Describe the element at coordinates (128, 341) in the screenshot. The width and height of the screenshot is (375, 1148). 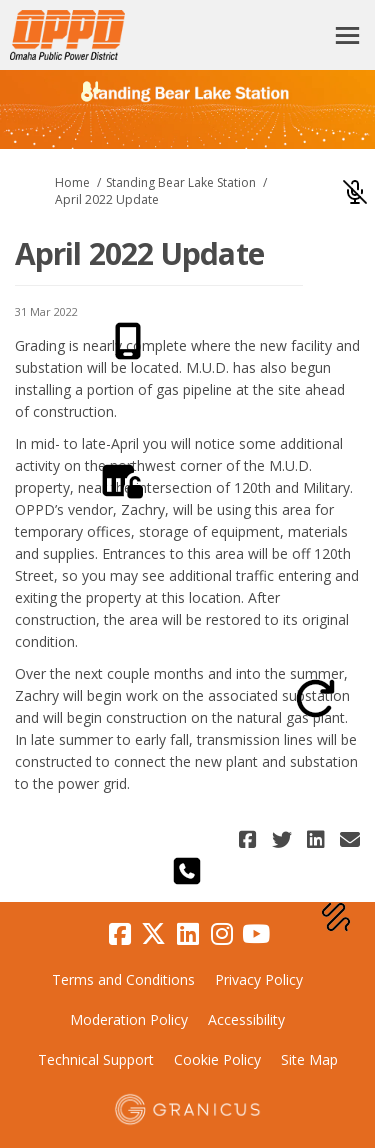
I see `view mobile device settings` at that location.